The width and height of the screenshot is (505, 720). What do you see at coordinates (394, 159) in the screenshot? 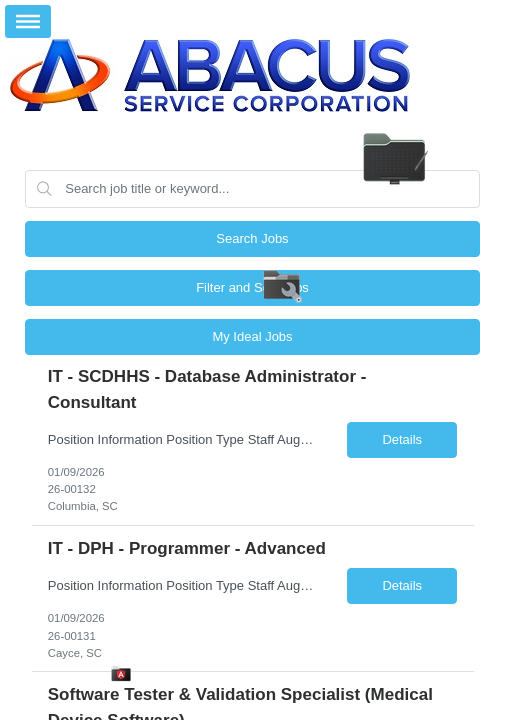
I see `open wacom tablet files and drivers` at bounding box center [394, 159].